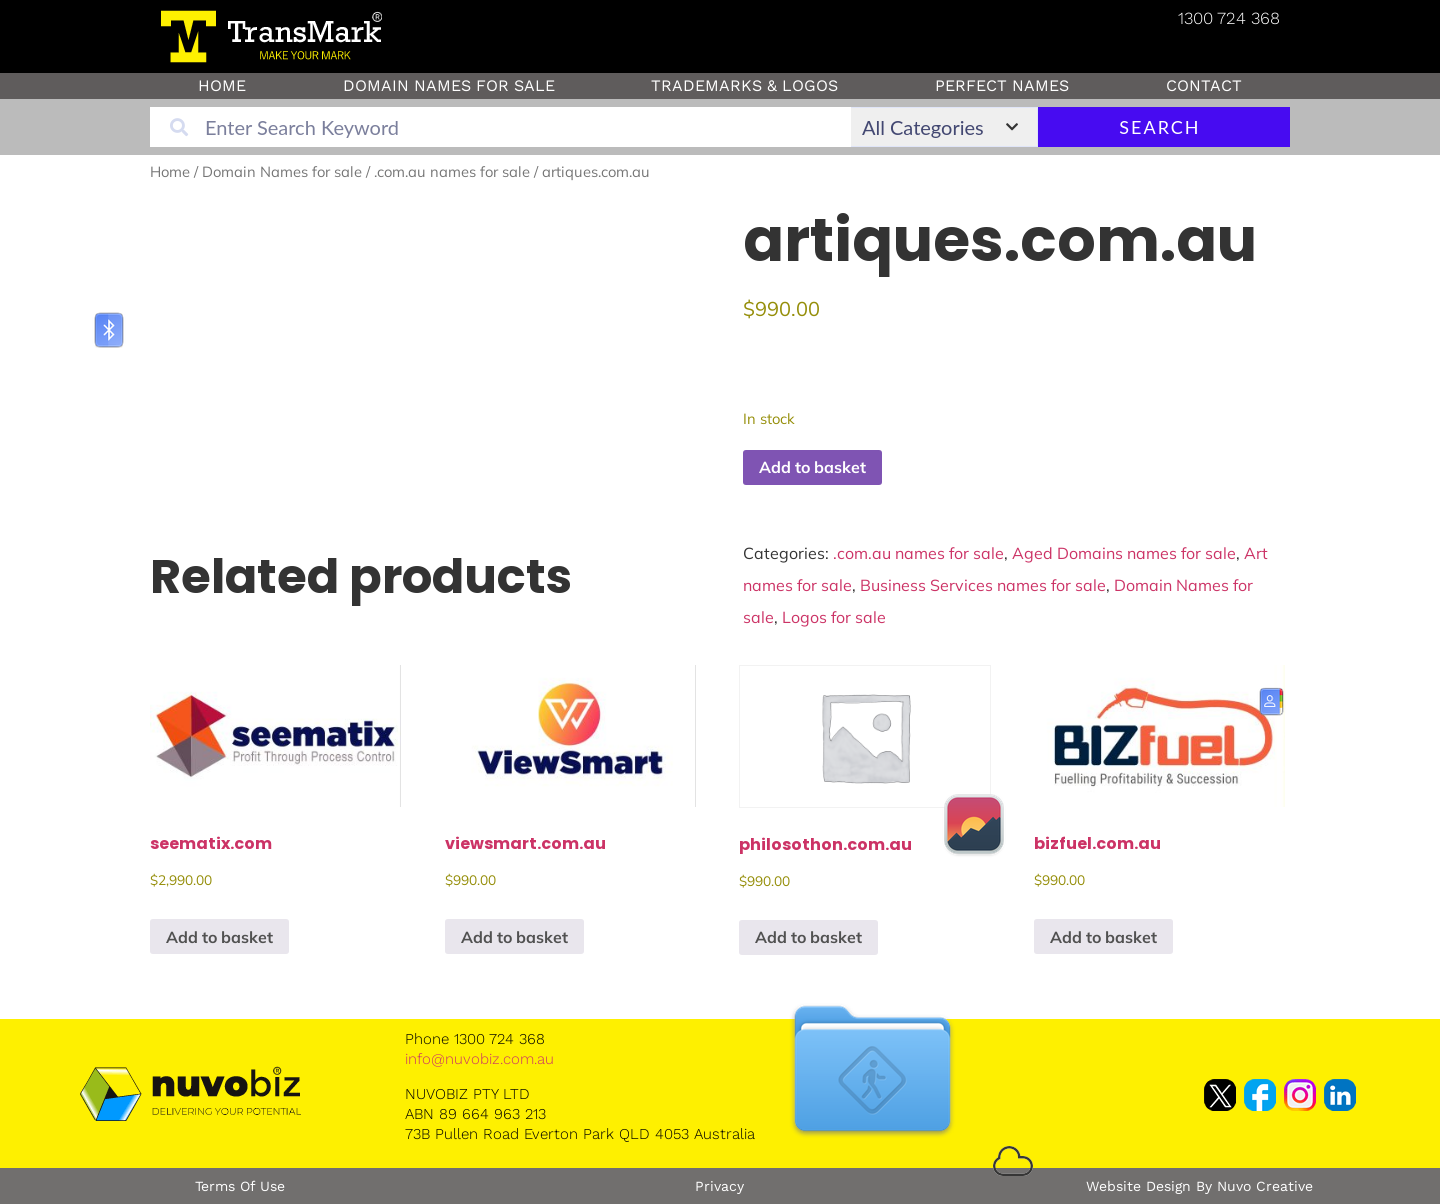 This screenshot has height=1204, width=1440. What do you see at coordinates (1013, 1161) in the screenshot?
I see `view weather information` at bounding box center [1013, 1161].